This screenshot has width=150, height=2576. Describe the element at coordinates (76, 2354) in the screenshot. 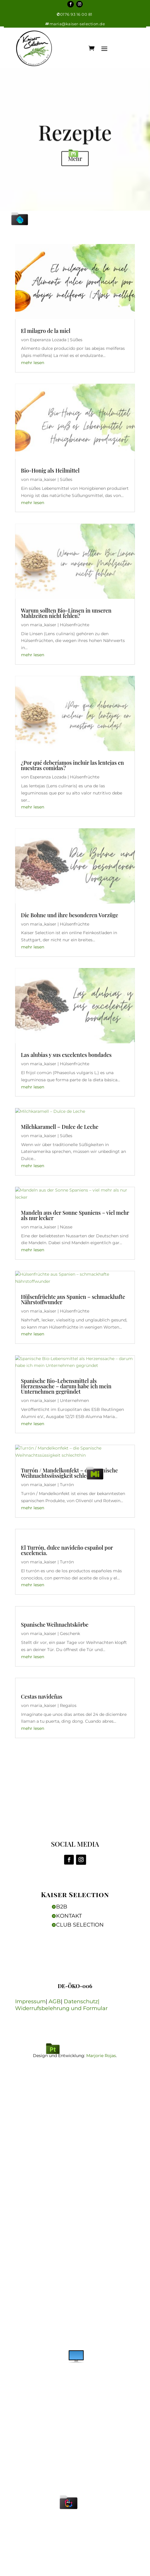

I see `apple led cinema display 24-inch monitor` at that location.